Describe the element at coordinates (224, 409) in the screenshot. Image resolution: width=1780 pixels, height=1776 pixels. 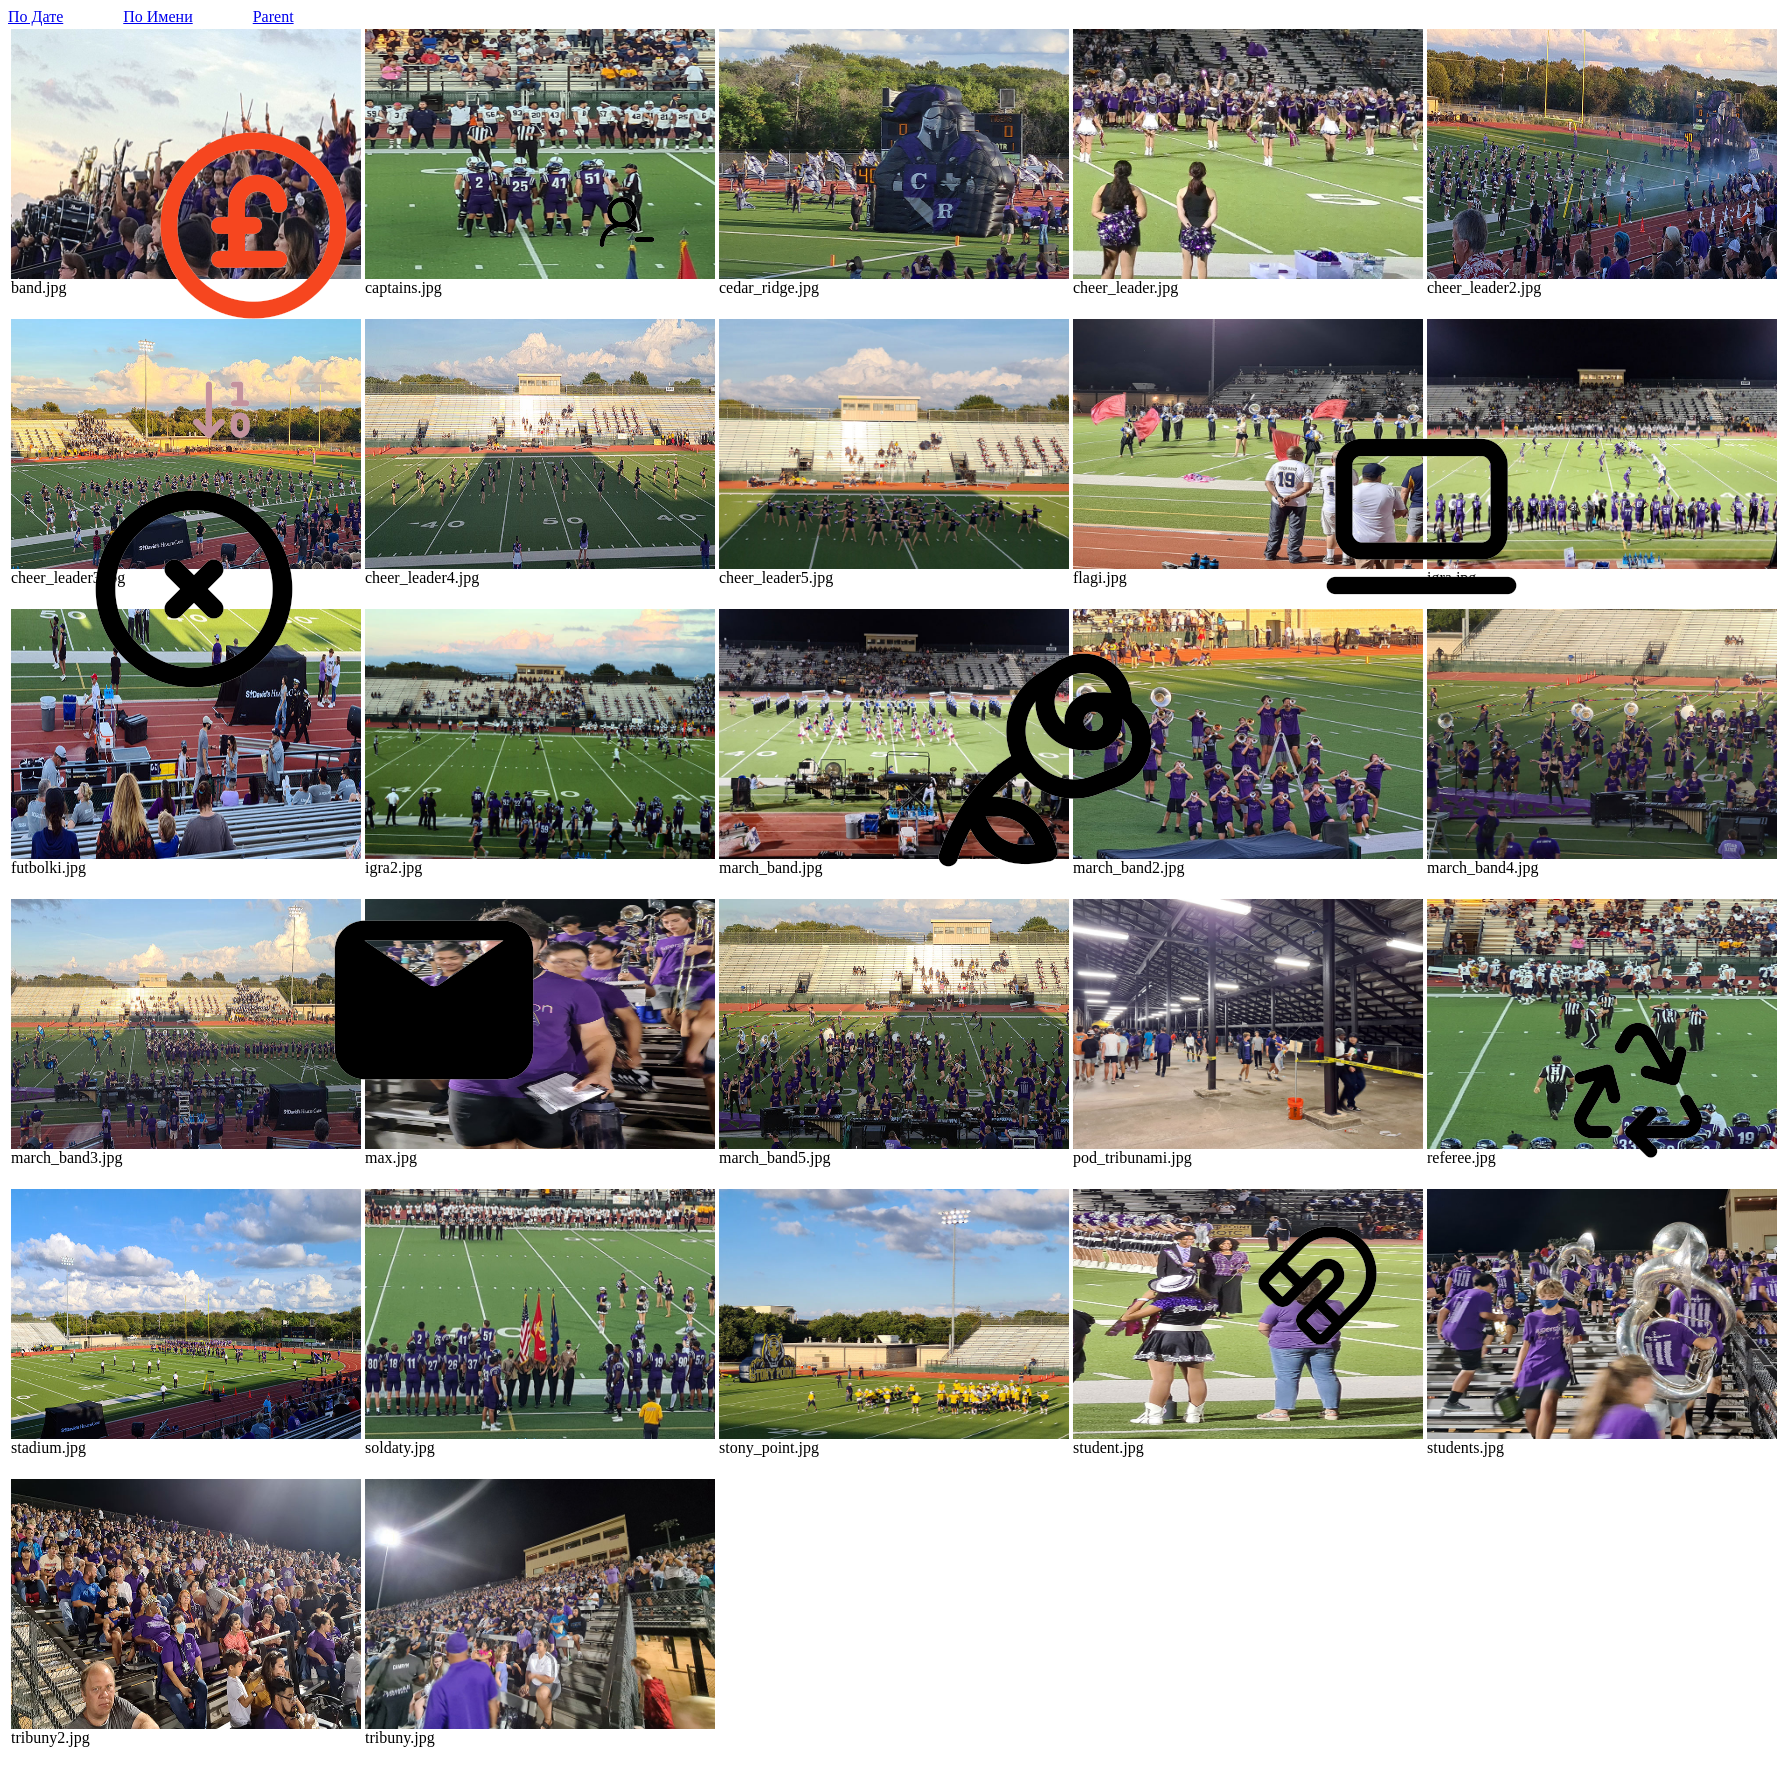
I see `sort numerically in descending order` at that location.